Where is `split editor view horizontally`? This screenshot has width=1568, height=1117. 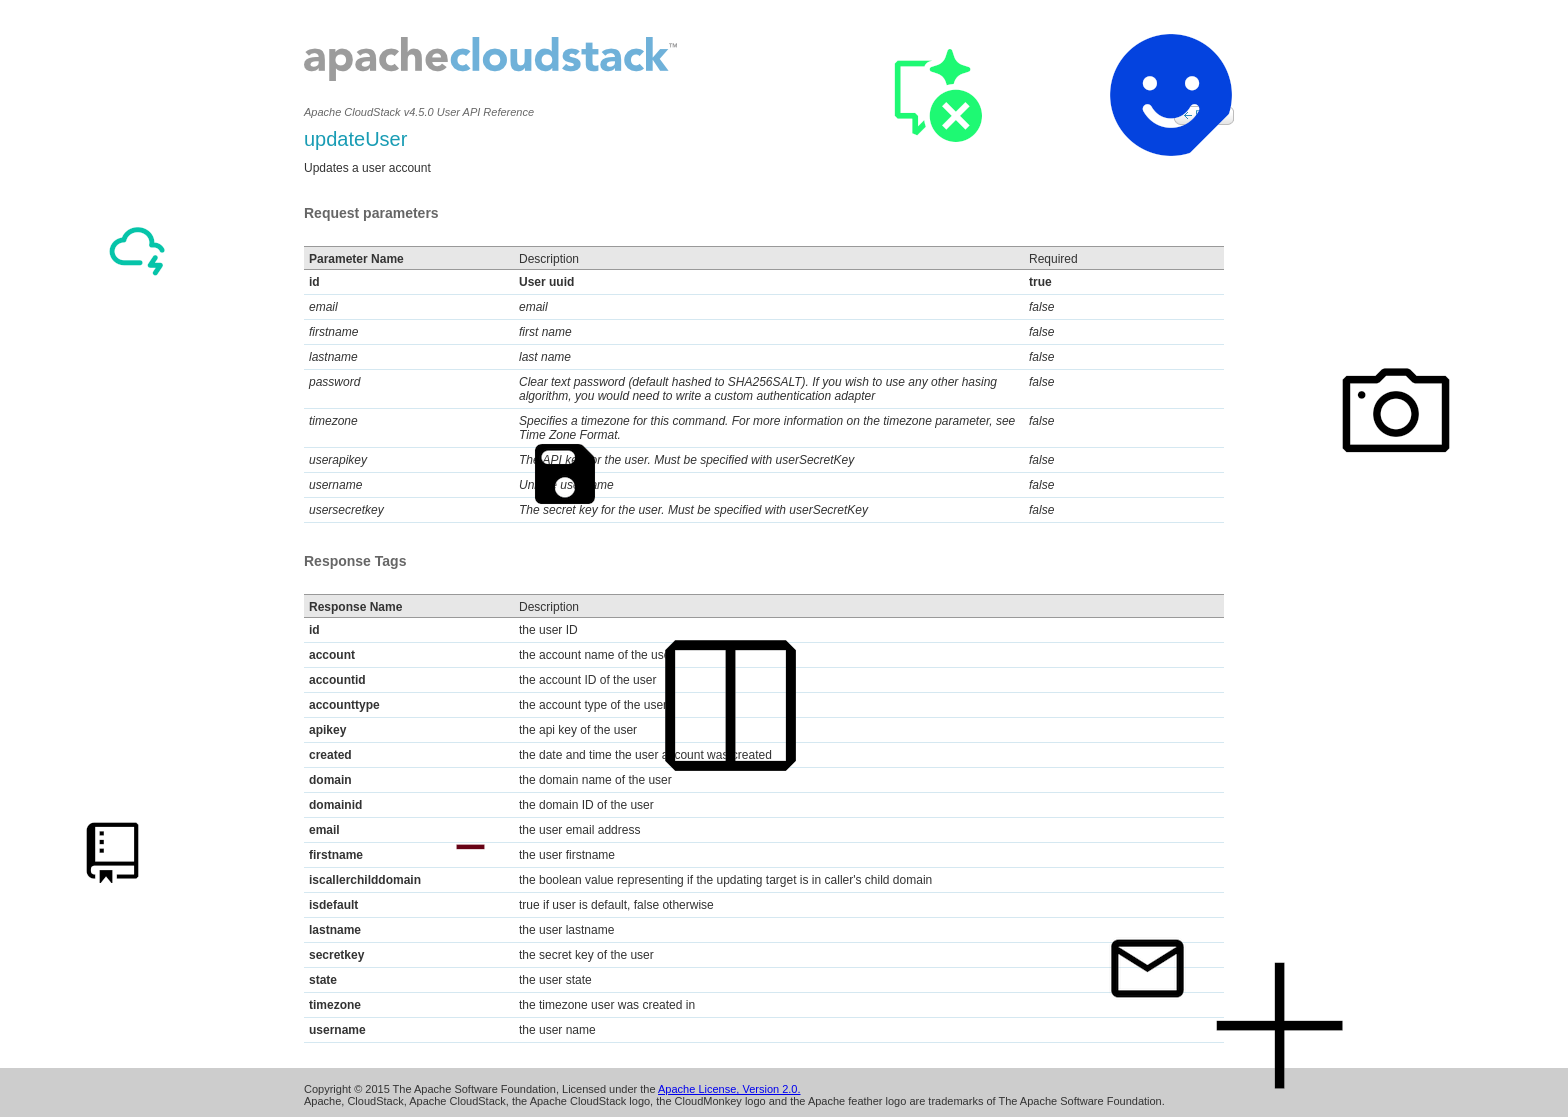 split editor view horizontally is located at coordinates (725, 700).